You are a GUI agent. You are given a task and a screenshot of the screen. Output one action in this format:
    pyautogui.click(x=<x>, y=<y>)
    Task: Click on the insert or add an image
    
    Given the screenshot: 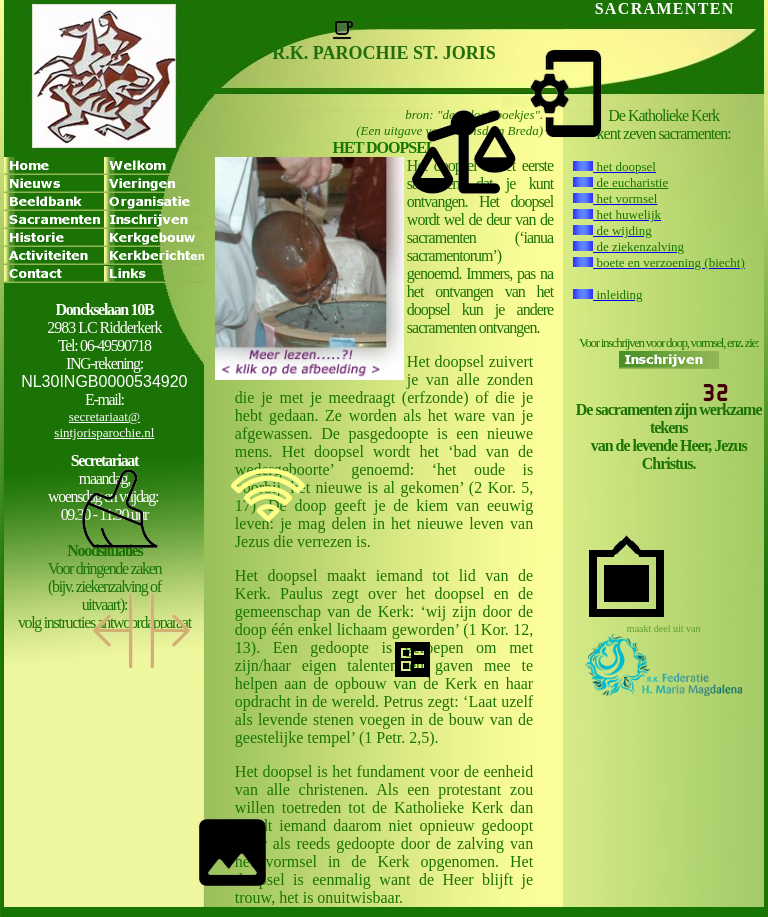 What is the action you would take?
    pyautogui.click(x=232, y=852)
    